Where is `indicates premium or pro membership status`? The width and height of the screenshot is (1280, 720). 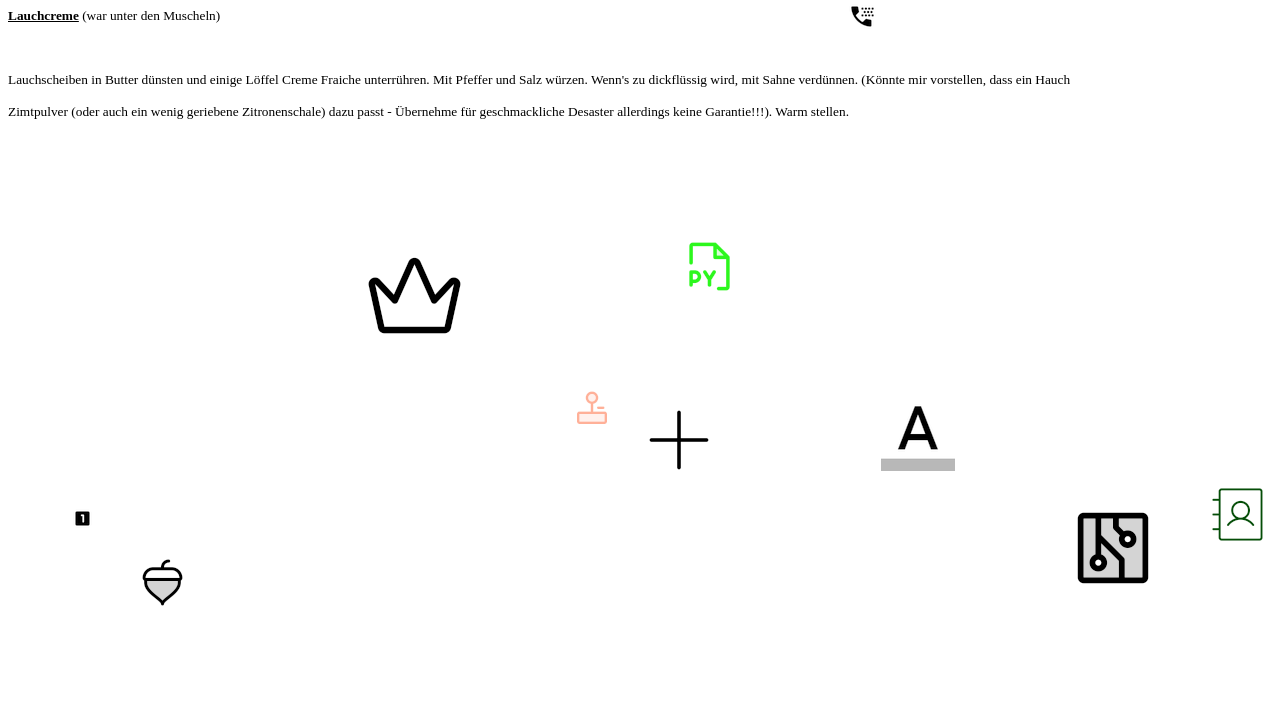
indicates premium or pro membership status is located at coordinates (414, 300).